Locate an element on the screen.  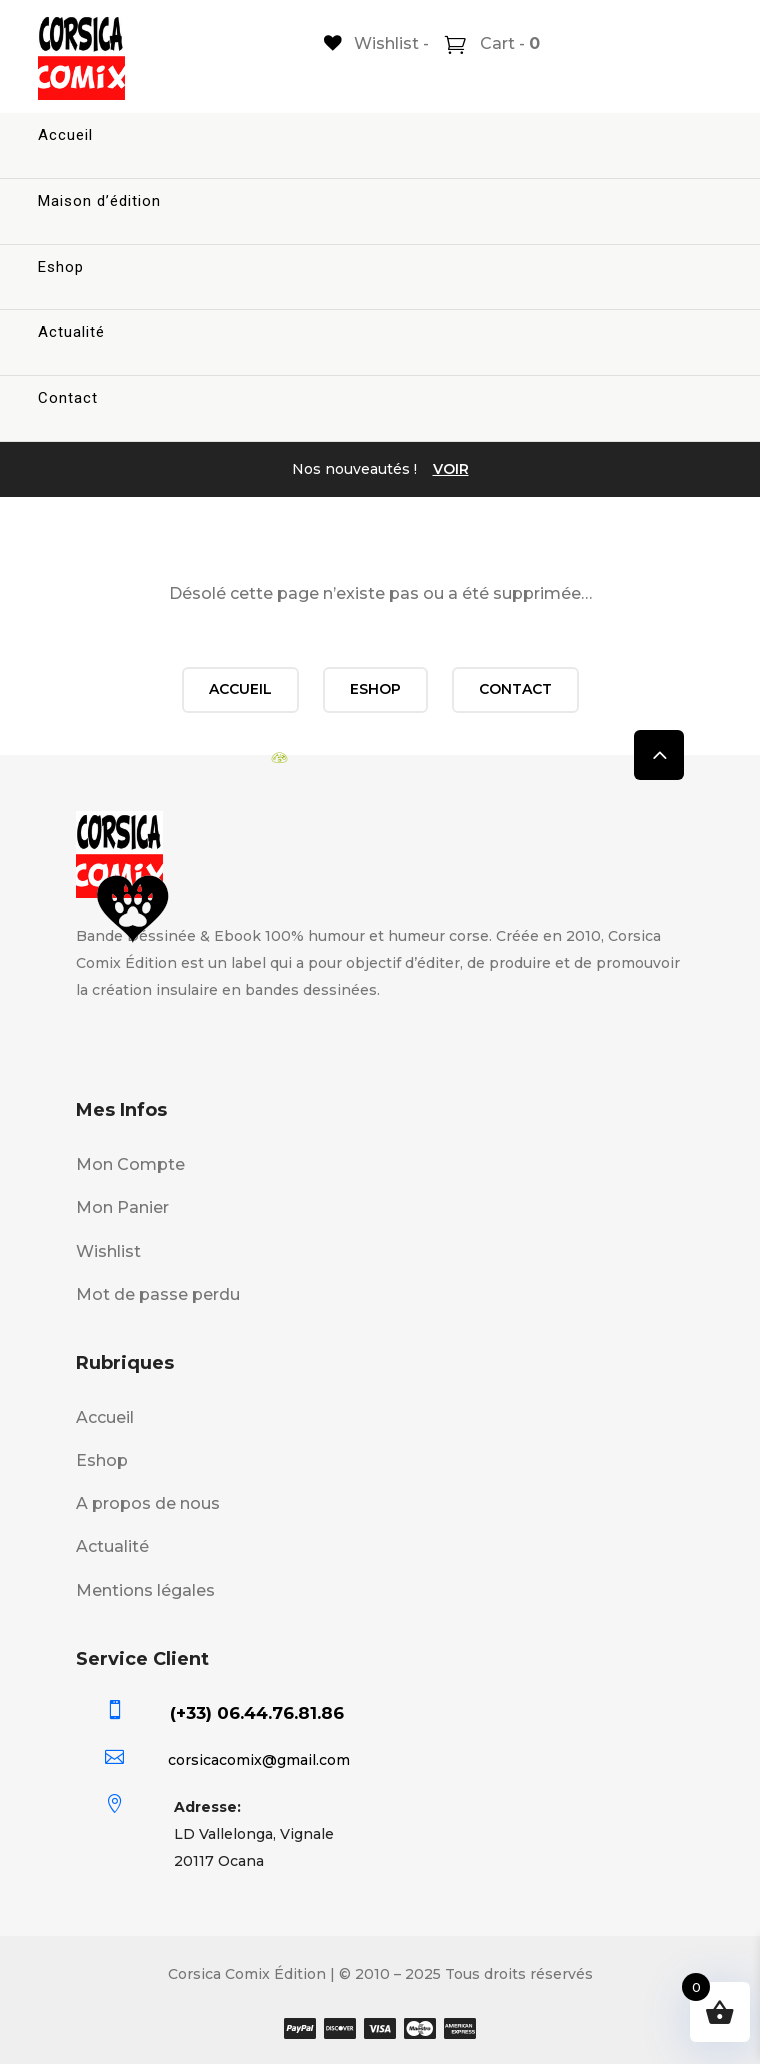
favorite or like a pet-related item is located at coordinates (132, 909).